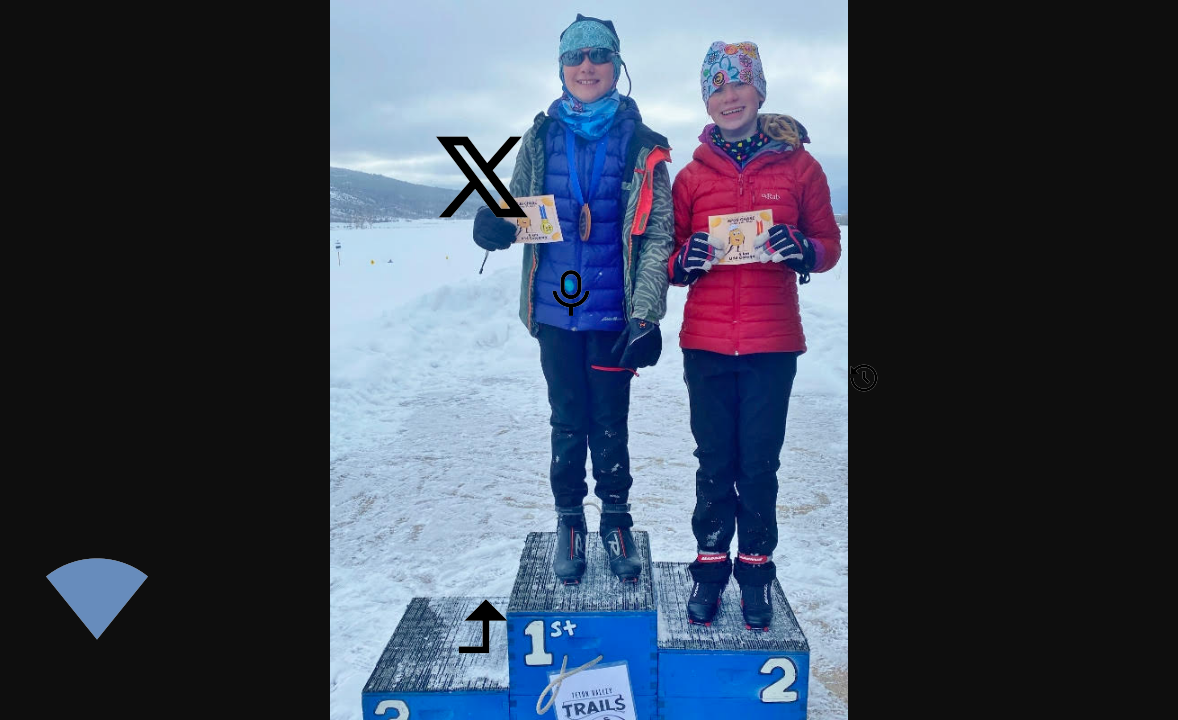 The width and height of the screenshot is (1178, 720). Describe the element at coordinates (97, 599) in the screenshot. I see `indicates active wifi connection` at that location.